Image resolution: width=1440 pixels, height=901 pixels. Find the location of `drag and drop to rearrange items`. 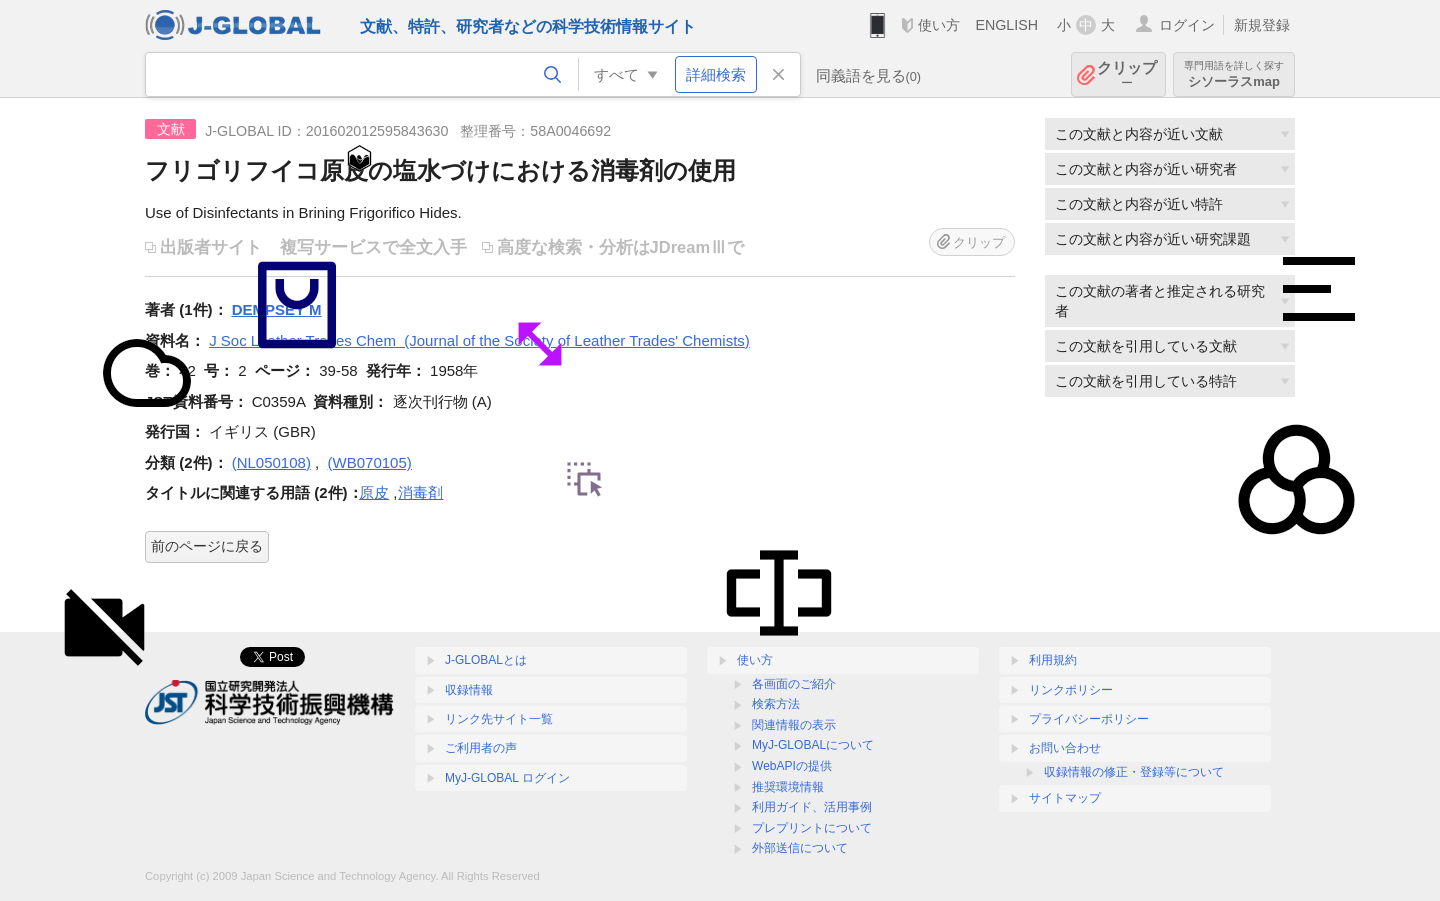

drag and drop to rearrange items is located at coordinates (584, 479).